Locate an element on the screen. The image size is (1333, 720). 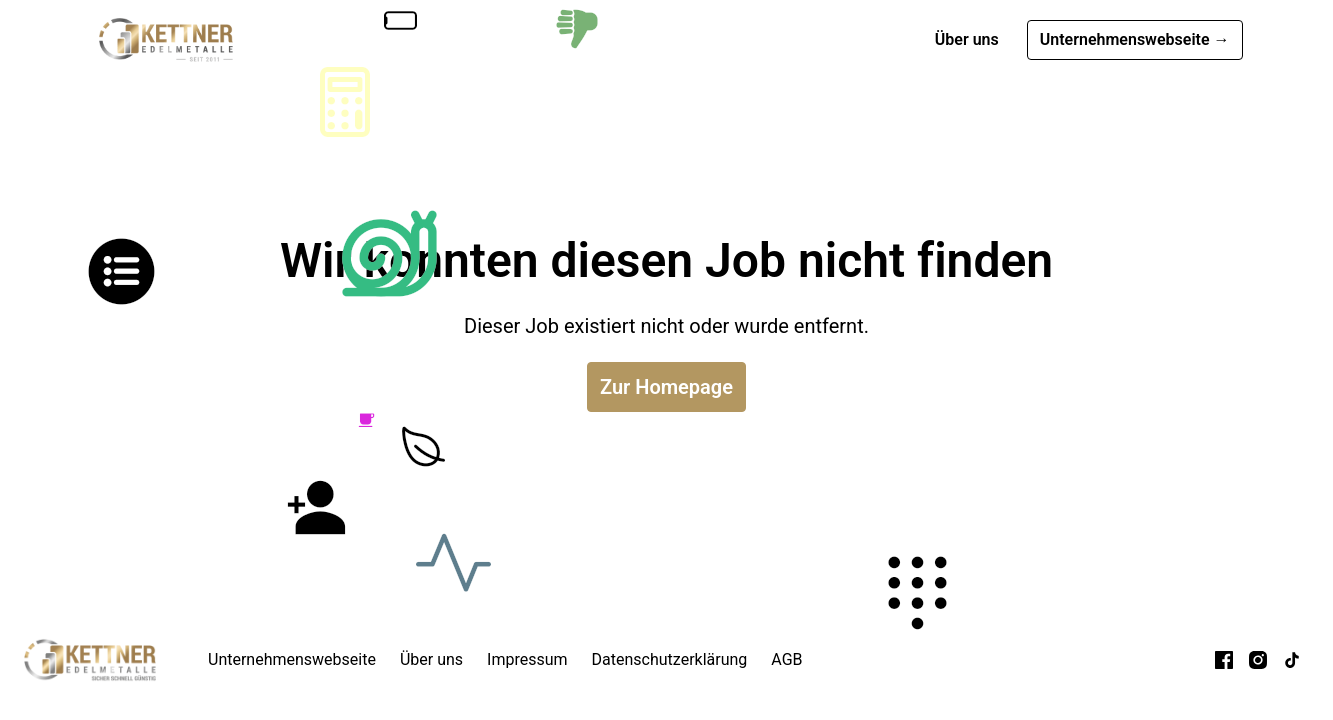
view list or menu options is located at coordinates (121, 271).